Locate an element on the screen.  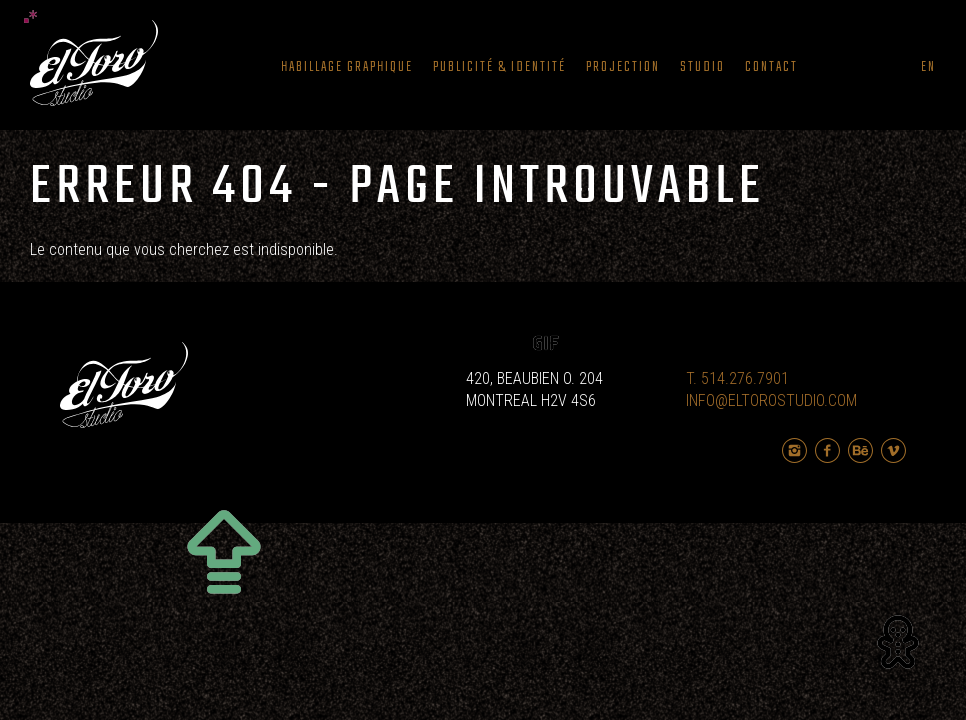
toggle regular expression search mode is located at coordinates (30, 16).